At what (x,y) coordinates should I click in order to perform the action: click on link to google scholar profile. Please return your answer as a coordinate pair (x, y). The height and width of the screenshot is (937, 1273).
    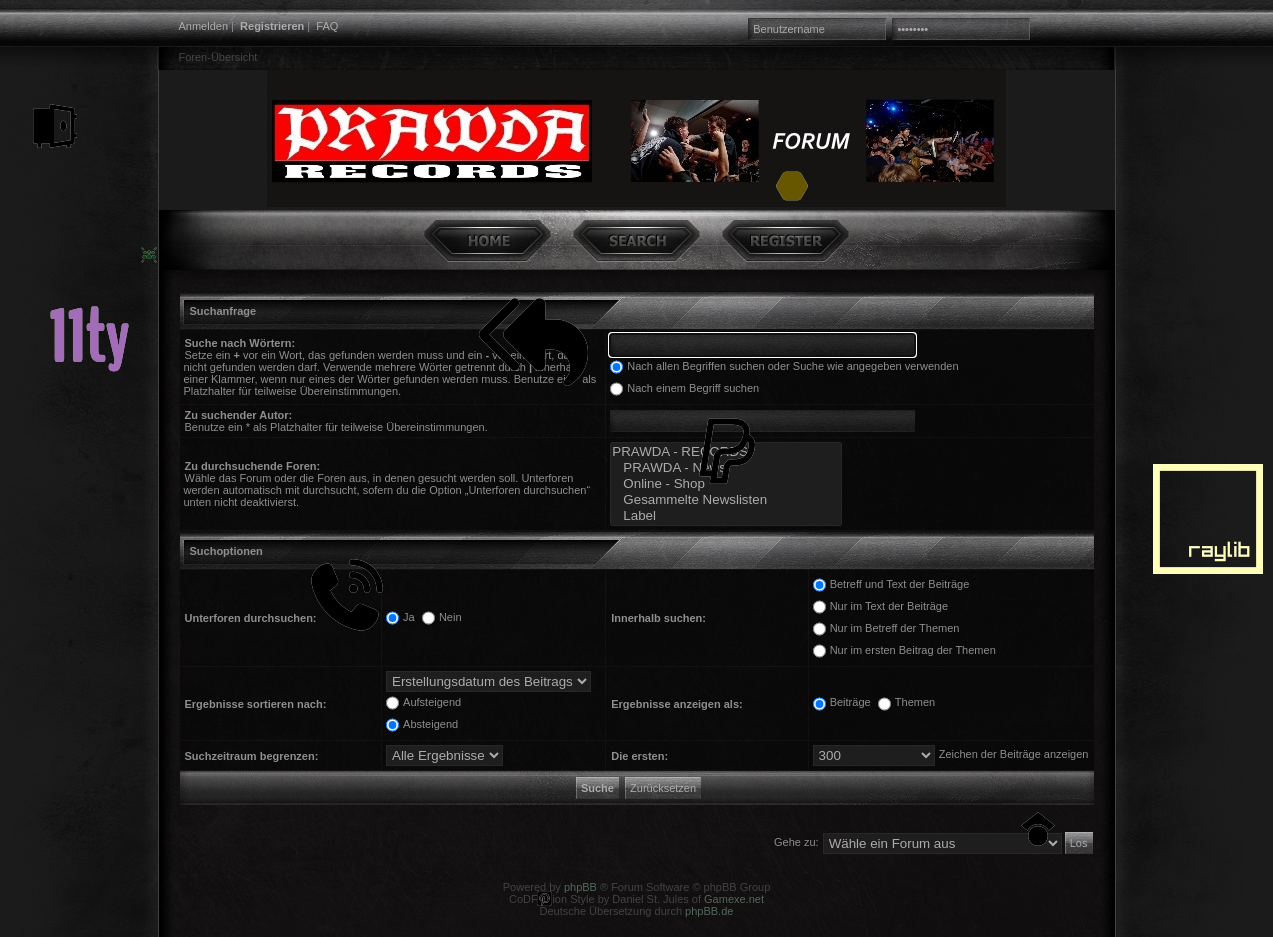
    Looking at the image, I should click on (1038, 829).